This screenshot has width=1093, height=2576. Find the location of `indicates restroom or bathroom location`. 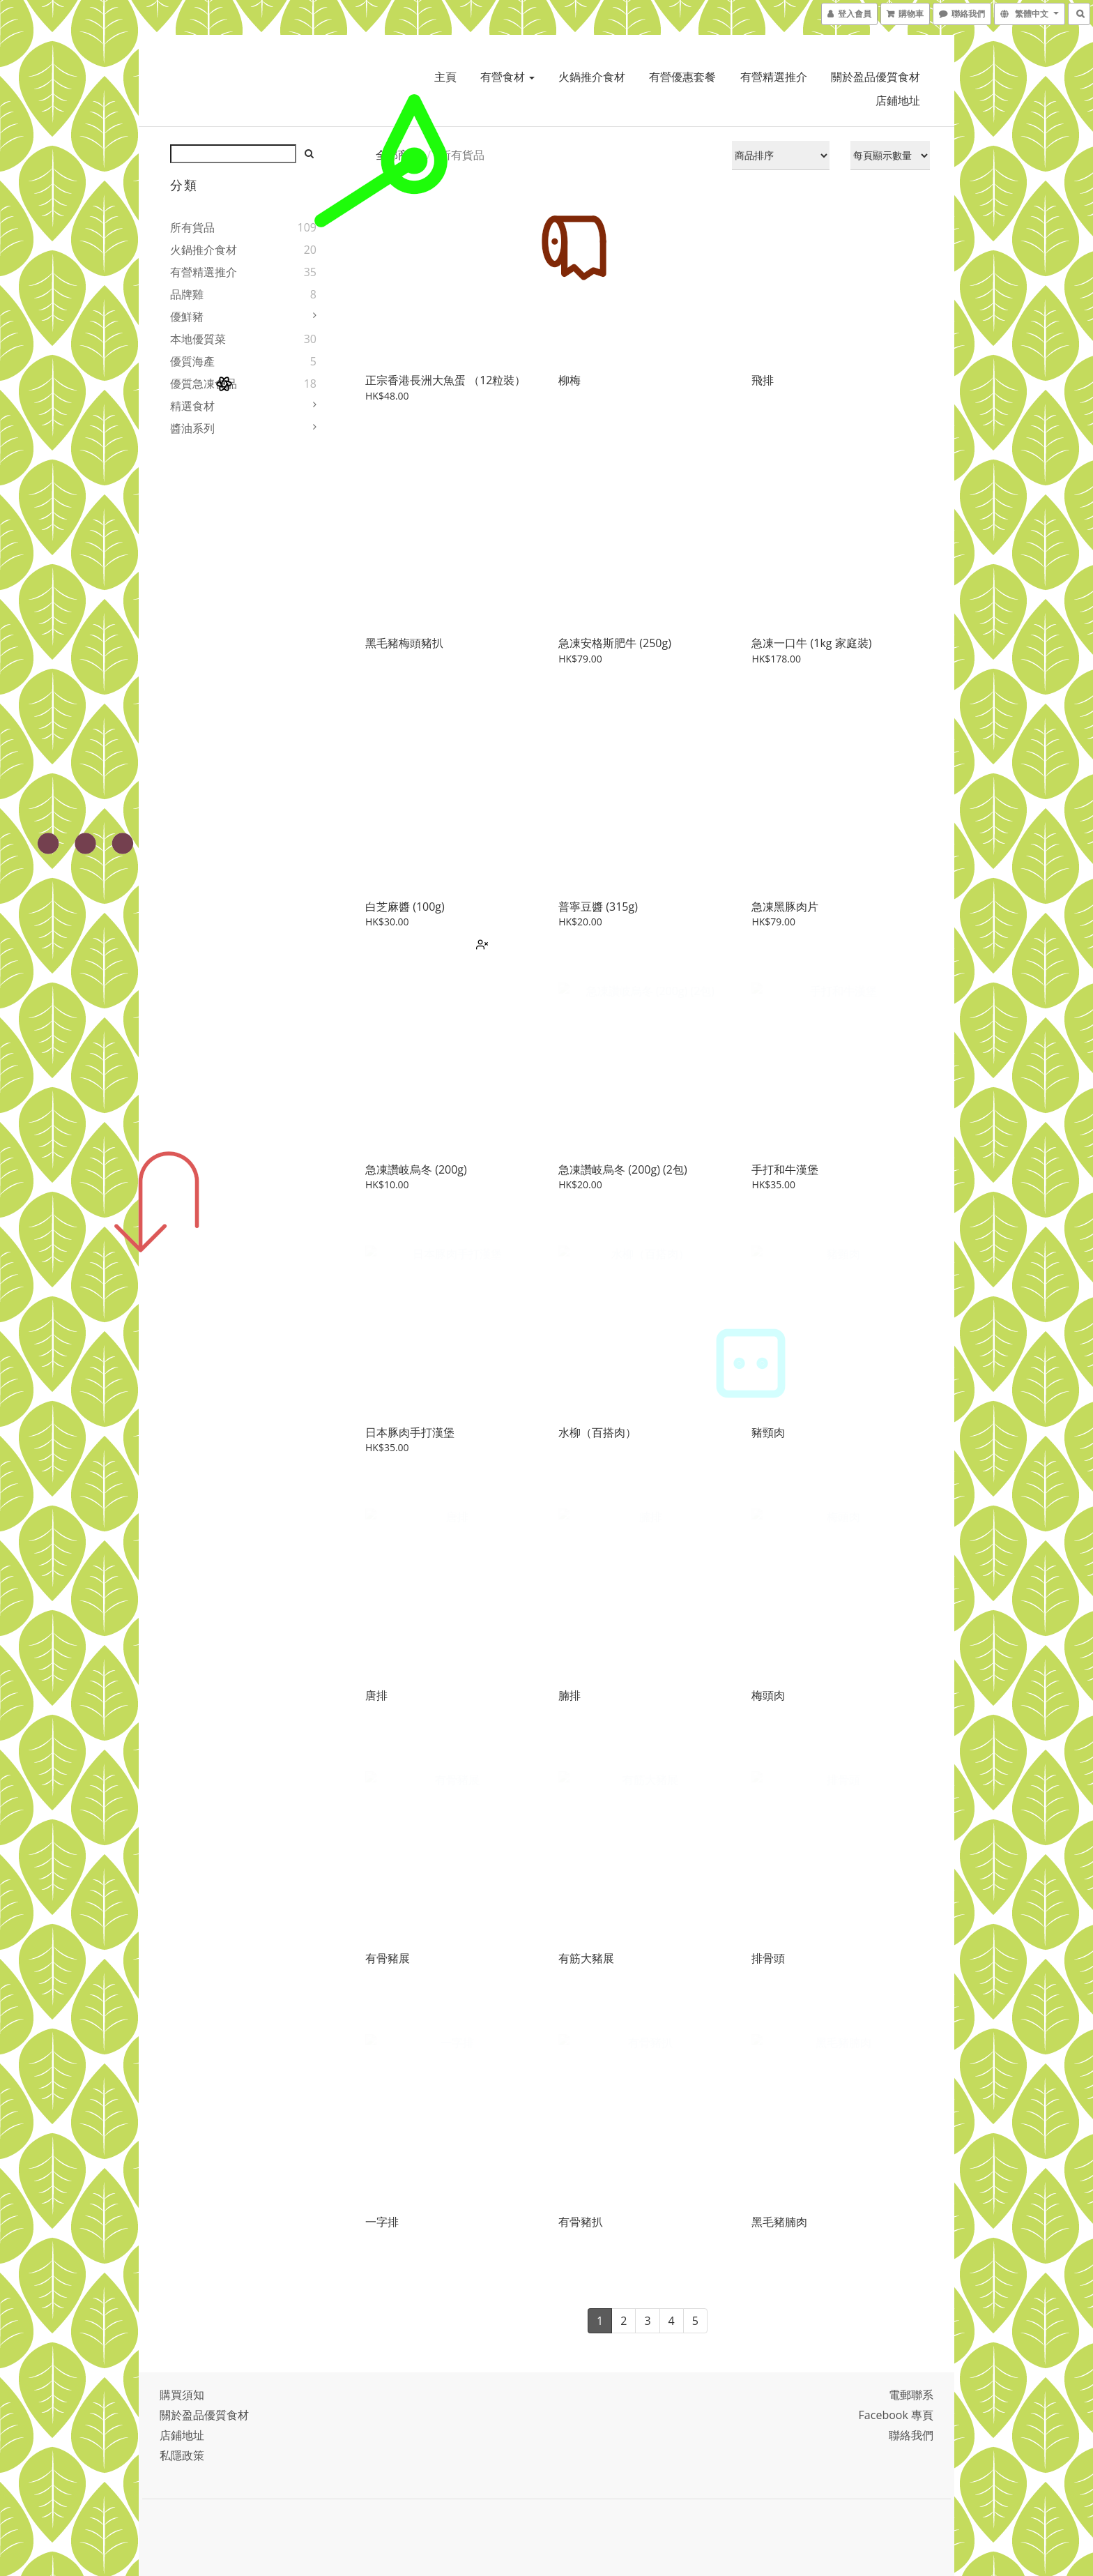

indicates restroom or bathroom location is located at coordinates (574, 248).